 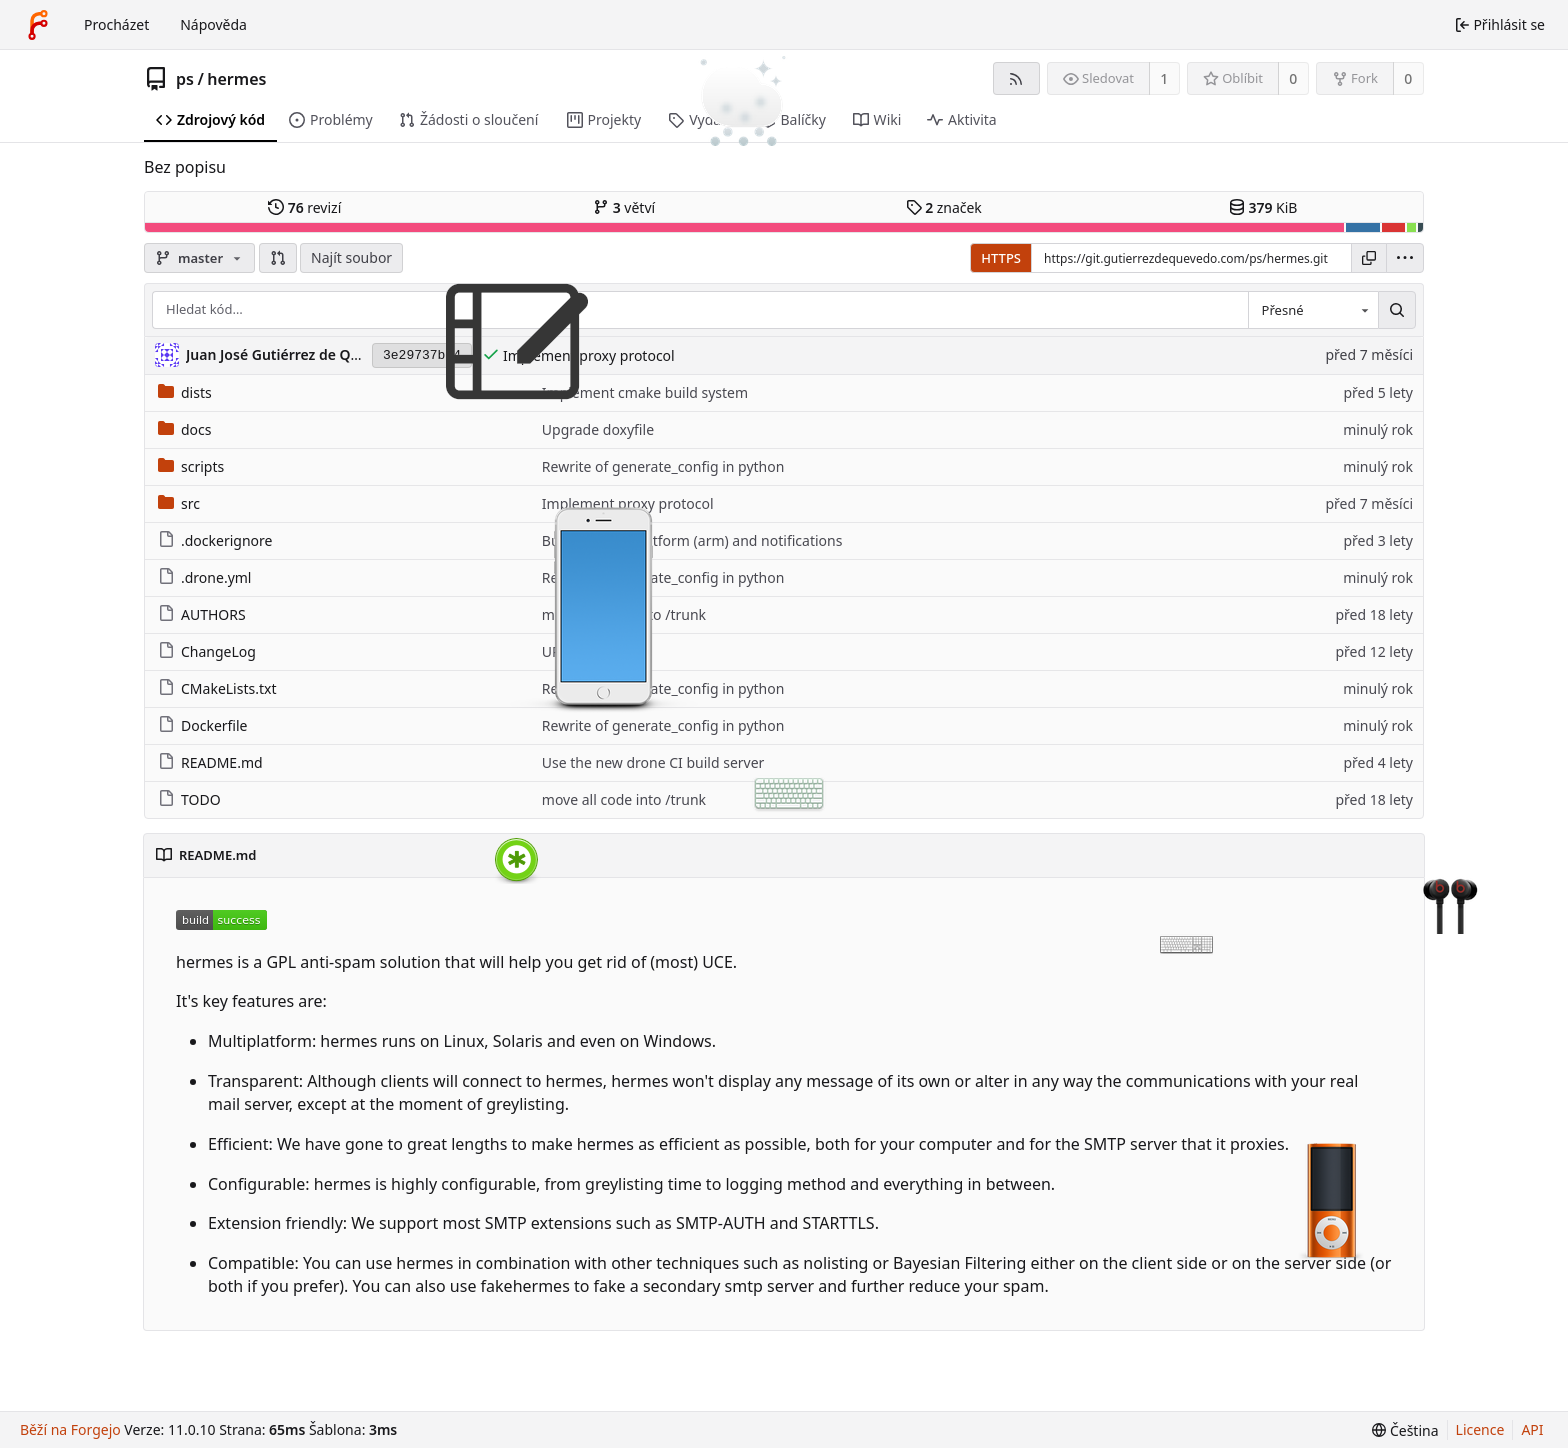 I want to click on indicates a generic or unspecified item type, so click(x=517, y=860).